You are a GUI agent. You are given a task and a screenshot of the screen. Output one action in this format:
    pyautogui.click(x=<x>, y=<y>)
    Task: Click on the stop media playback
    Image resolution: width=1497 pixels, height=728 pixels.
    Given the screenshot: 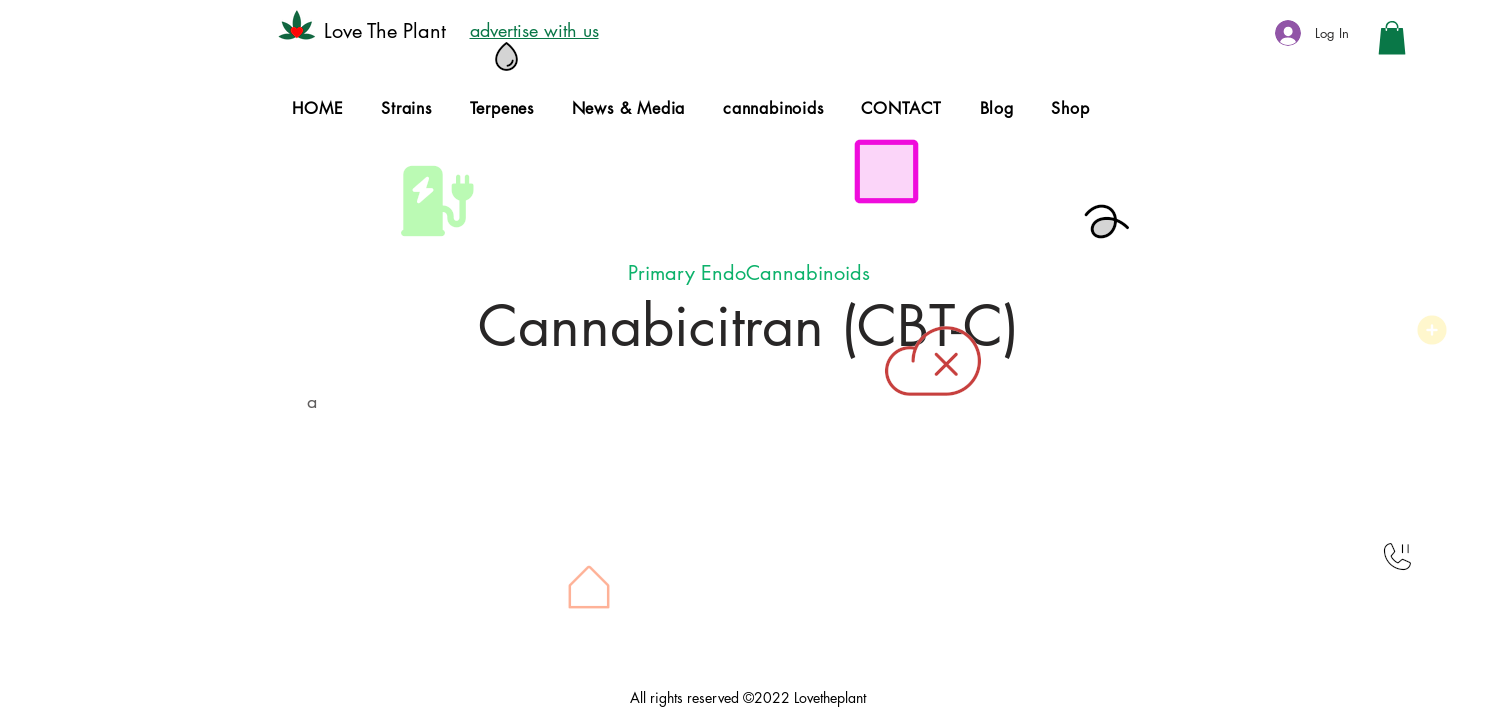 What is the action you would take?
    pyautogui.click(x=886, y=171)
    